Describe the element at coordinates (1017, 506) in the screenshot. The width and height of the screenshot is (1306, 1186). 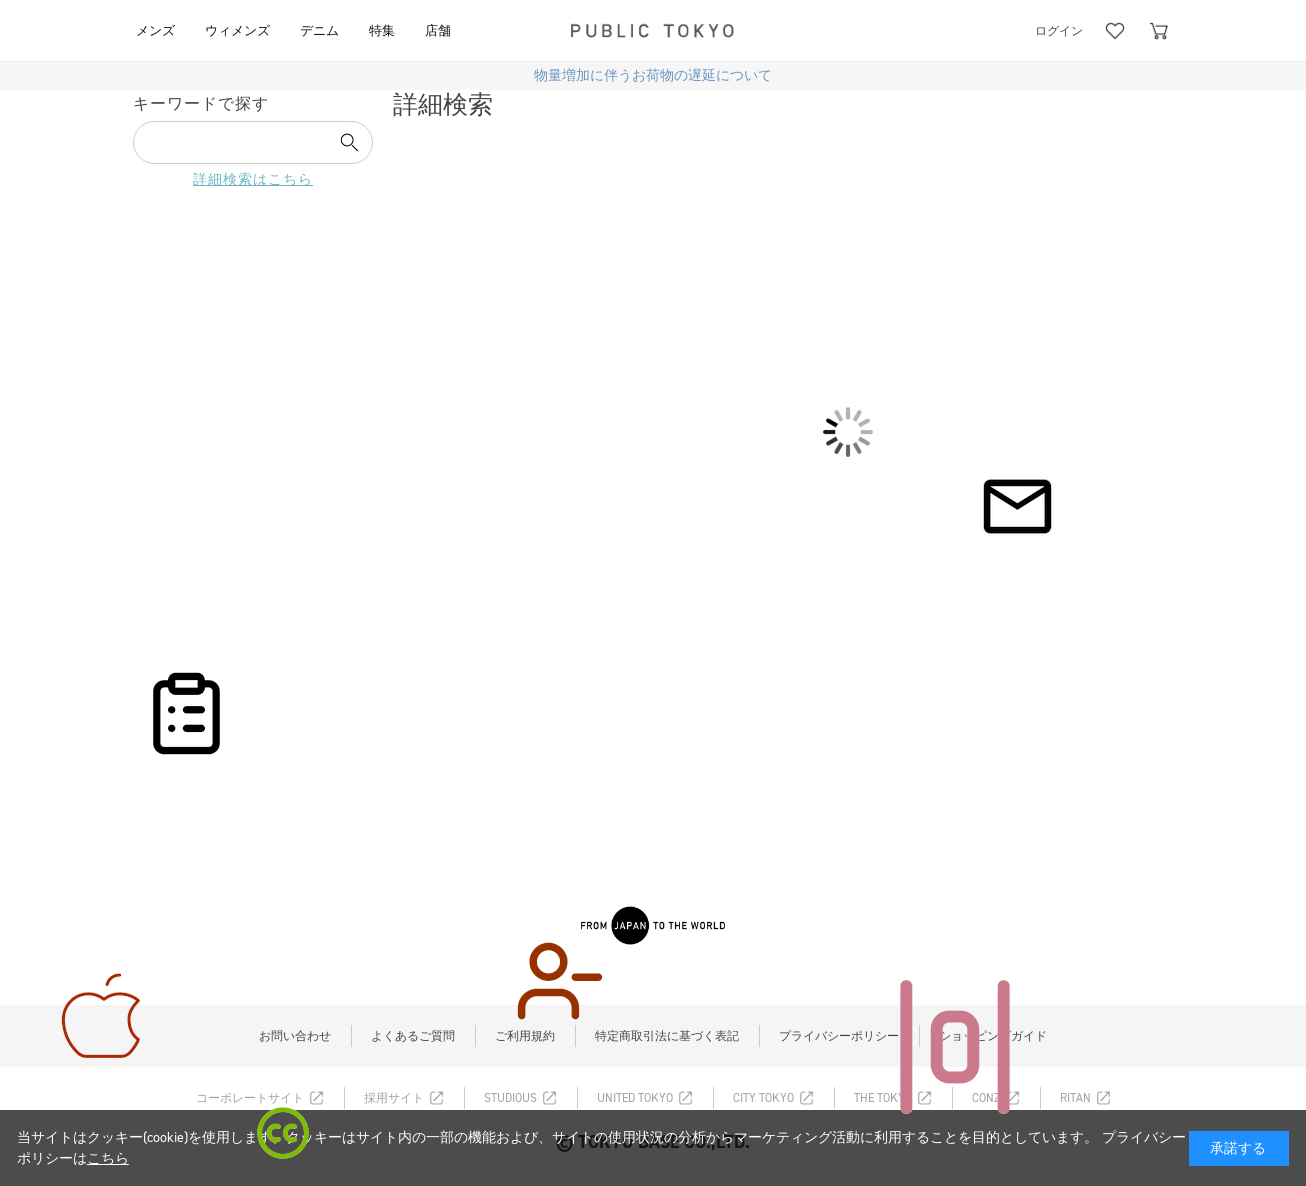
I see `open your email inbox` at that location.